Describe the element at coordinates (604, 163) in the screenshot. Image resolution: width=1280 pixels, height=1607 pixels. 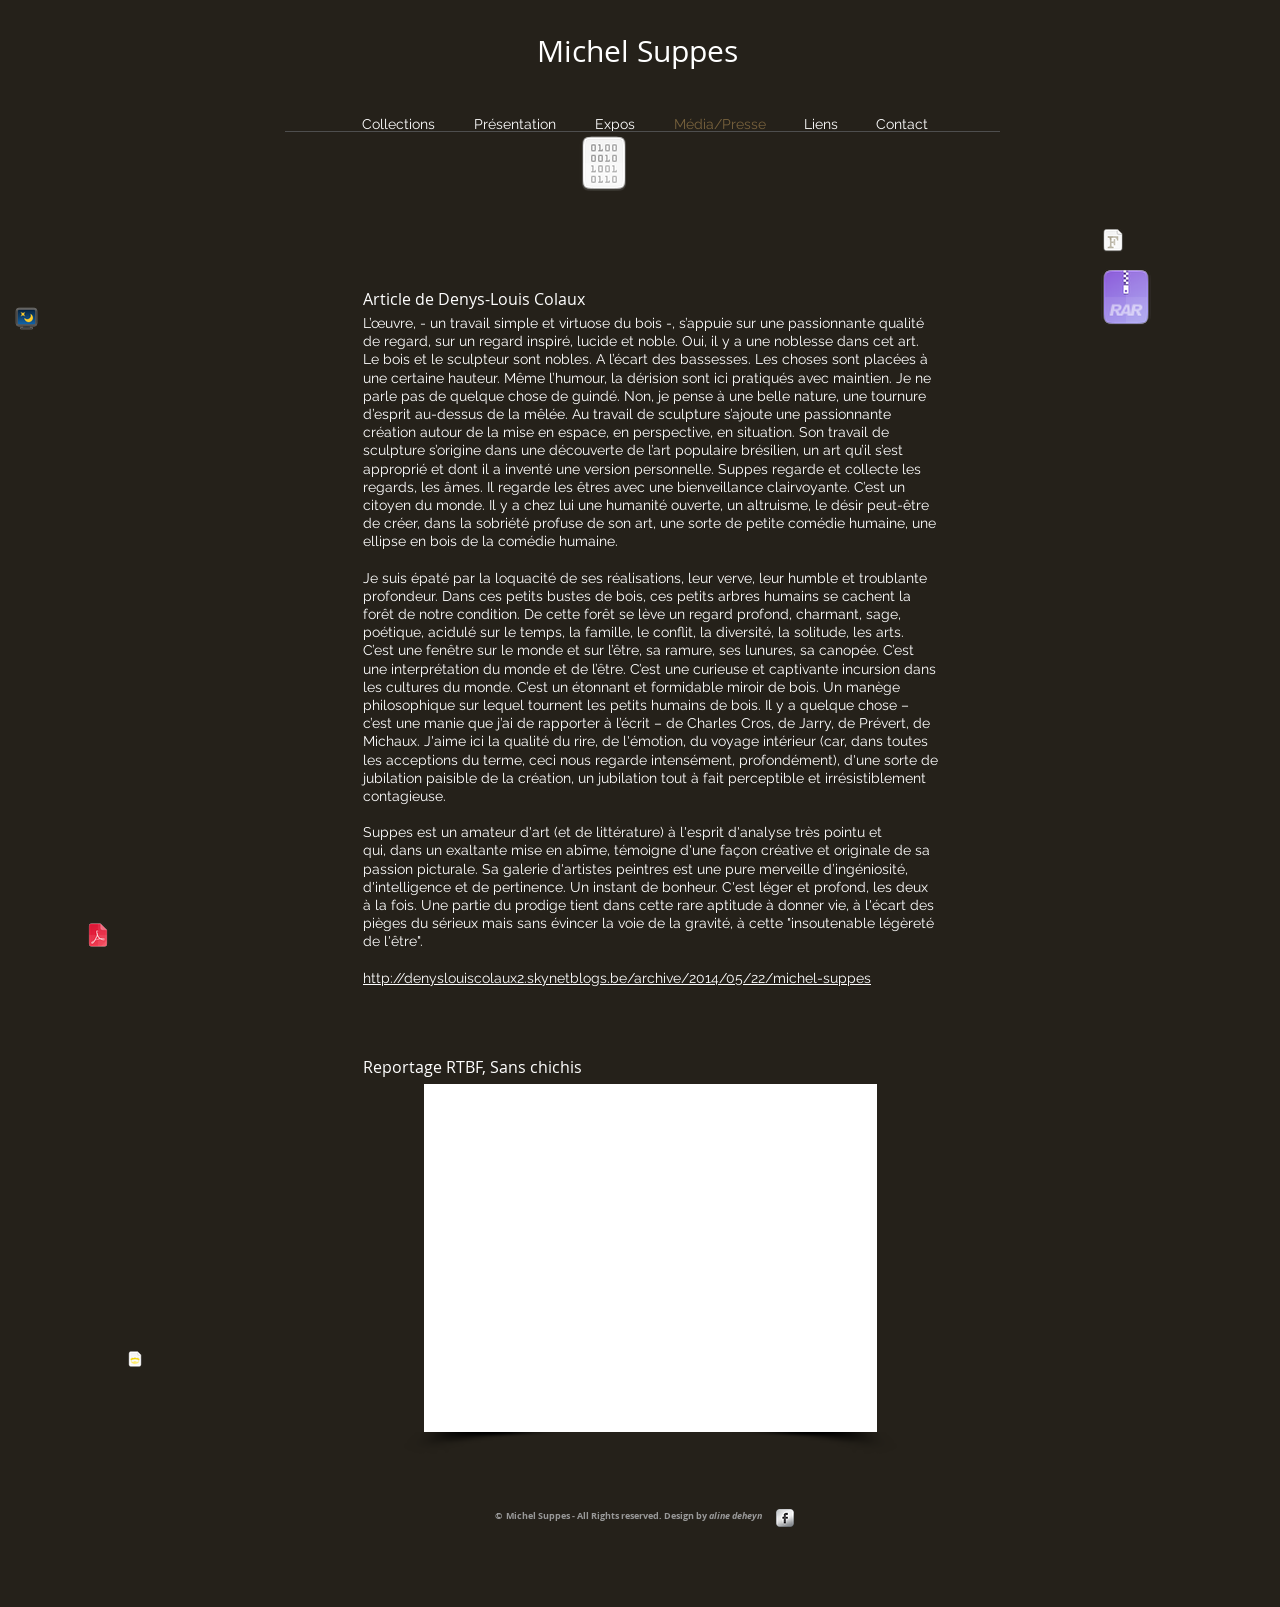
I see `indicates a binary or executable file type` at that location.